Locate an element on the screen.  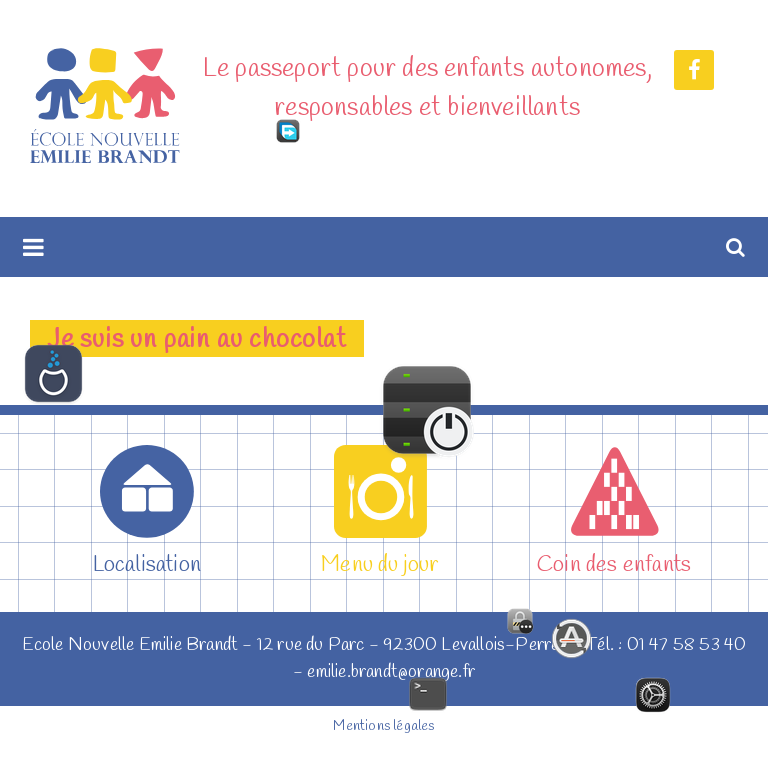
configure network server boot preferences is located at coordinates (427, 410).